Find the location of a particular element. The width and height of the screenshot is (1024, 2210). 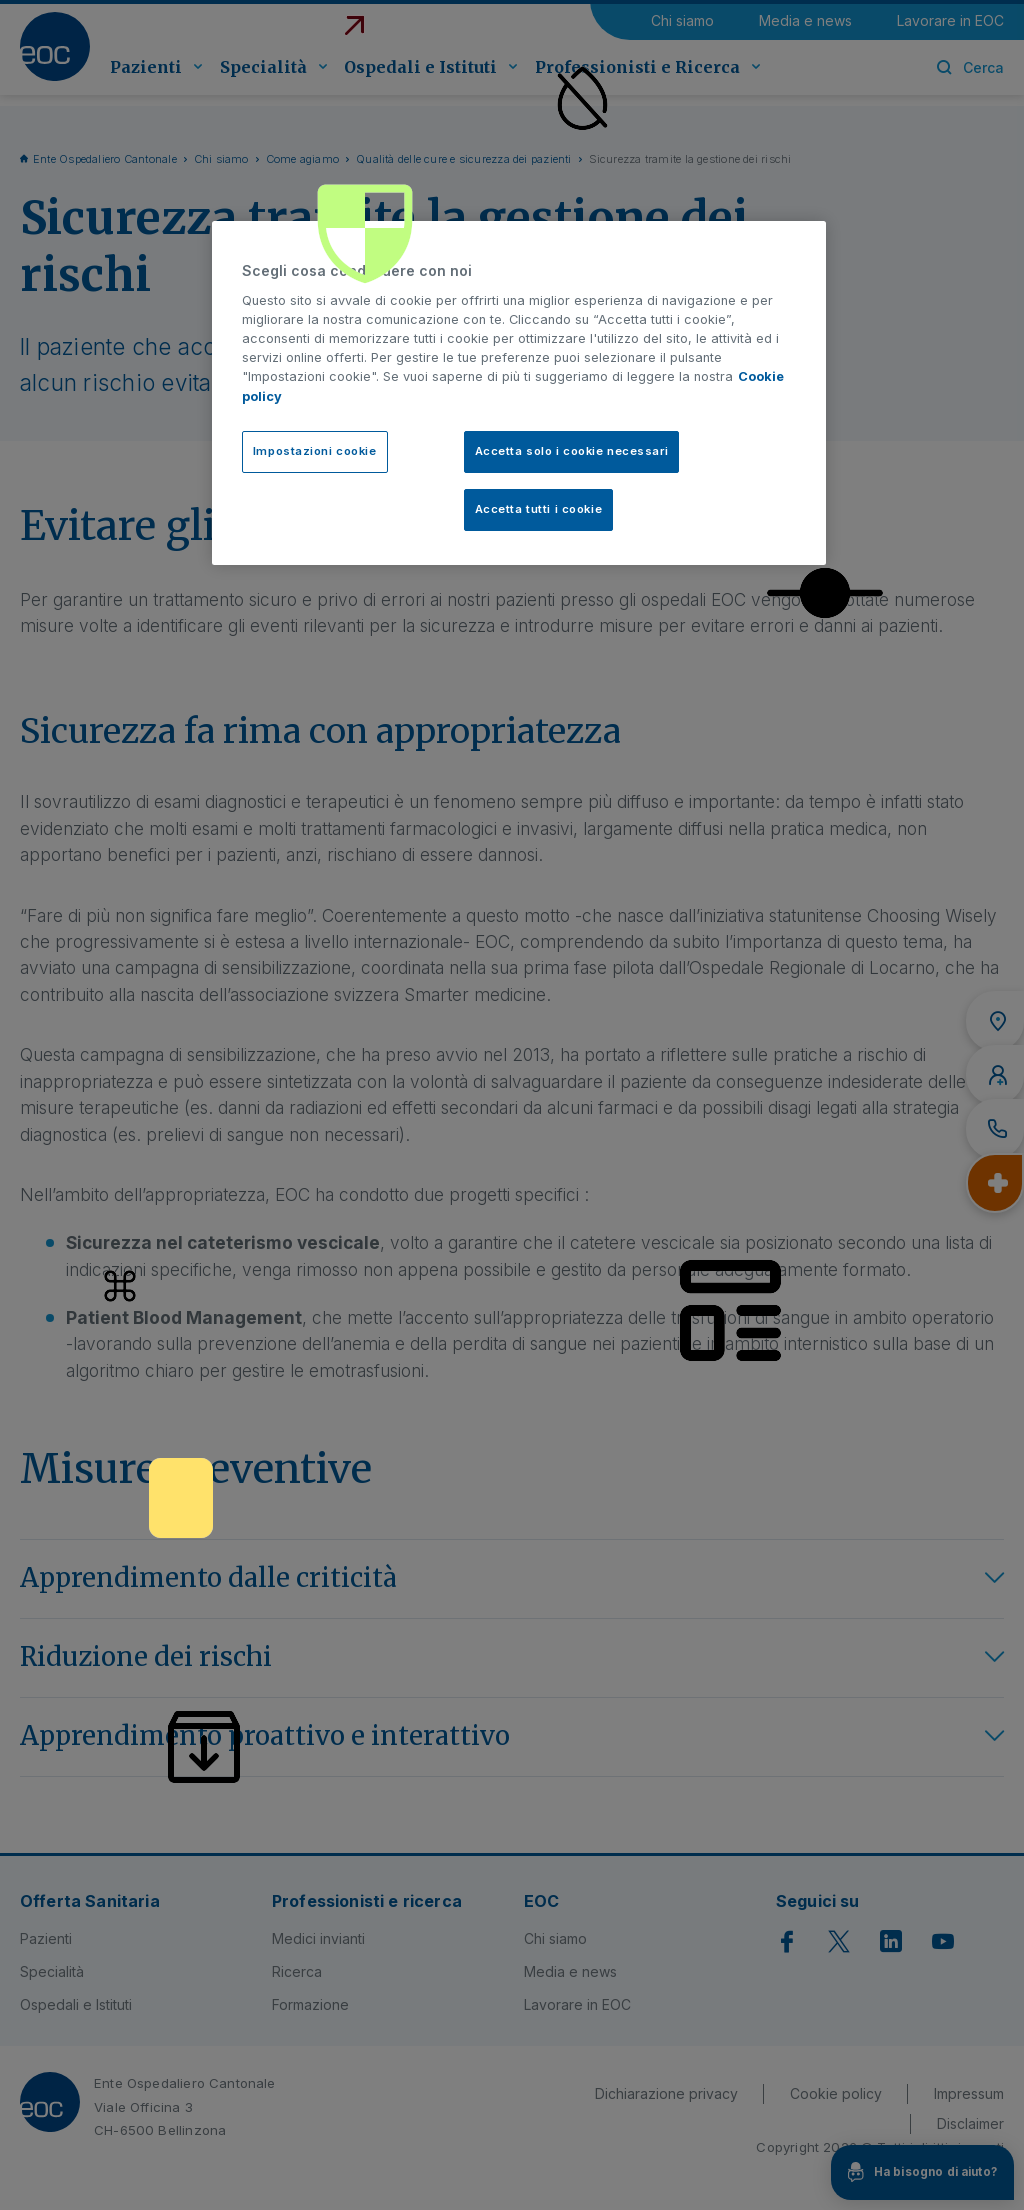

view commit history in a git repository is located at coordinates (825, 593).